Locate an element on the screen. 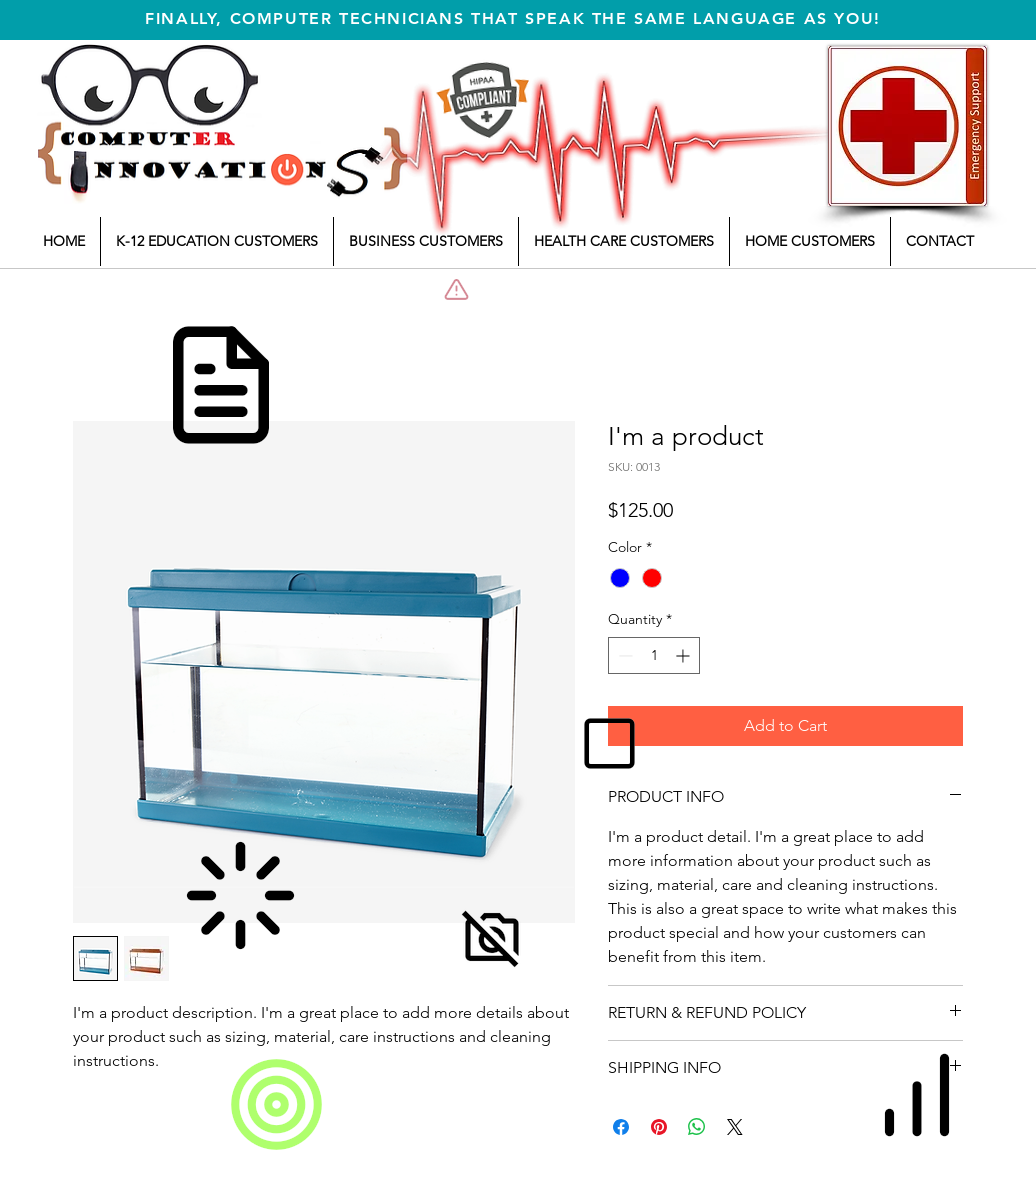  warning or caution indicator is located at coordinates (456, 289).